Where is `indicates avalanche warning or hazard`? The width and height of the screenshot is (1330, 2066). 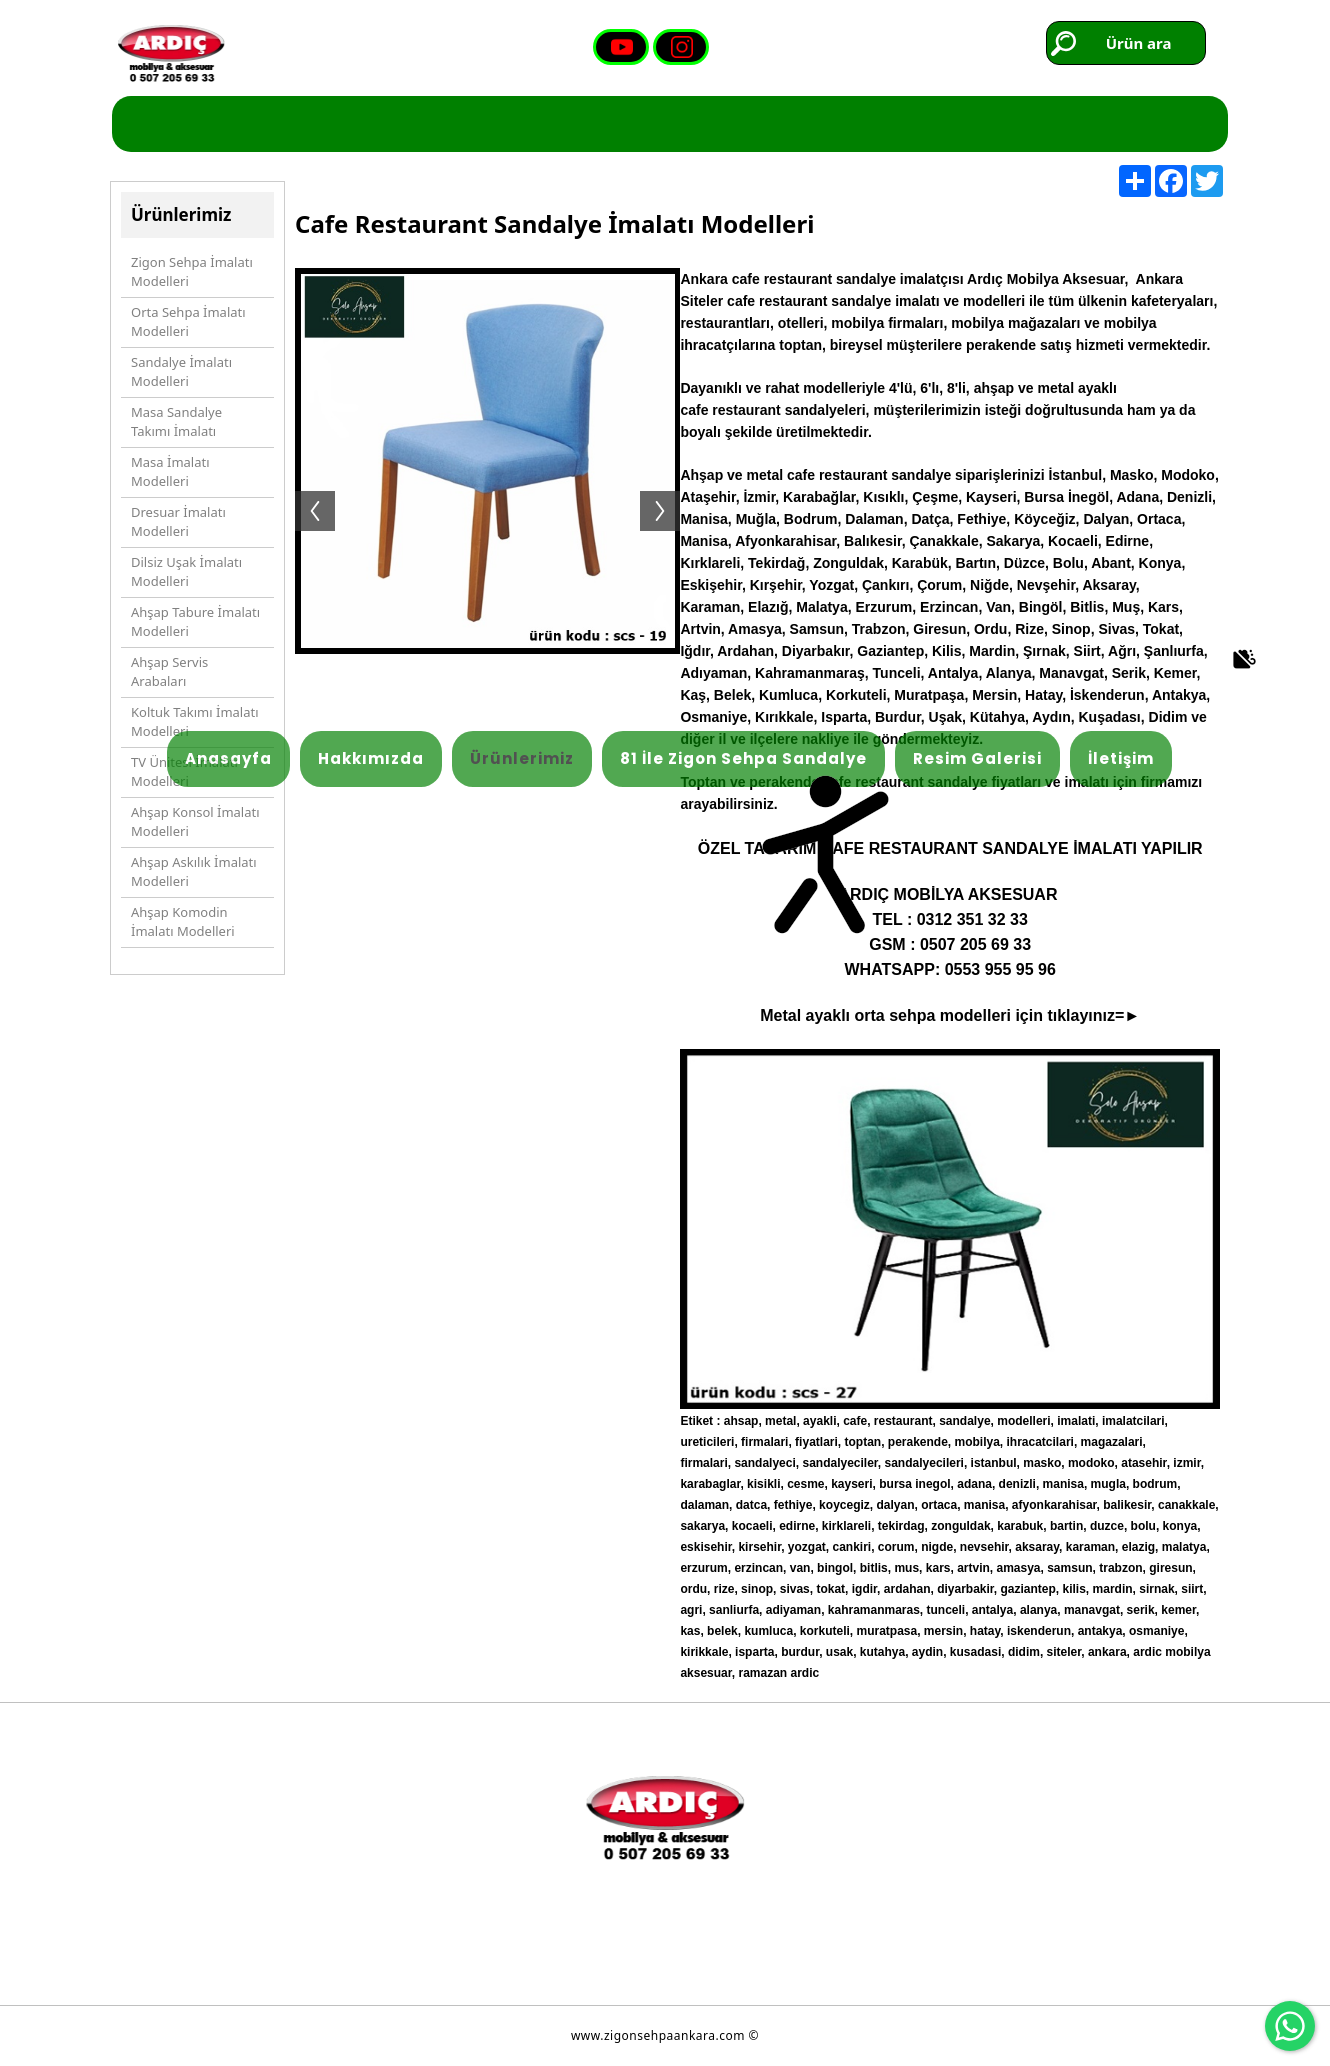 indicates avalanche warning or hazard is located at coordinates (1244, 658).